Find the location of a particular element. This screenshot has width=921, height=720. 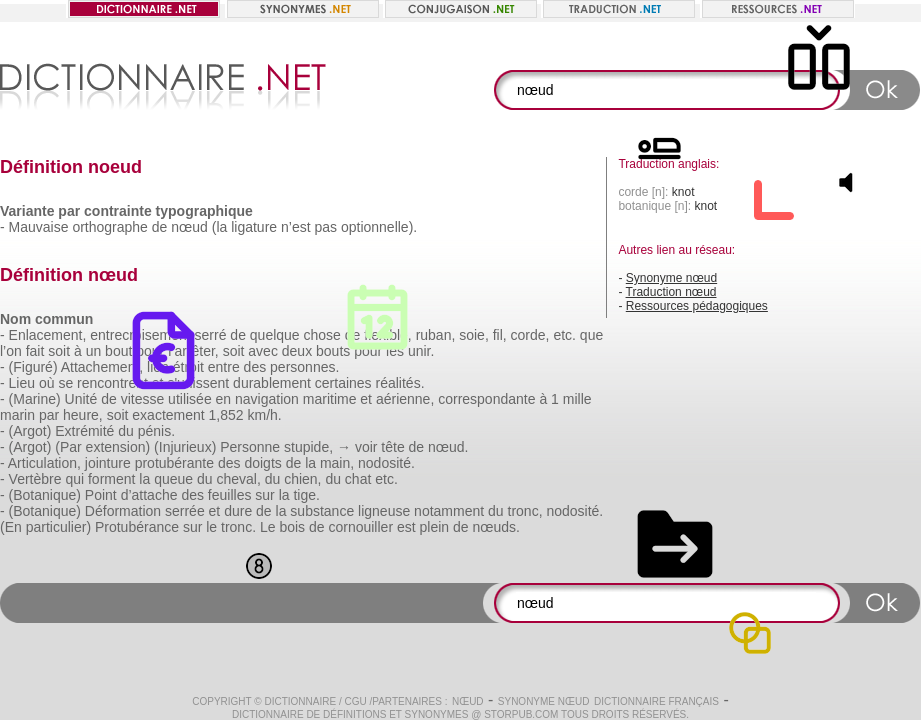

navigate to the bottom-left corner is located at coordinates (774, 200).